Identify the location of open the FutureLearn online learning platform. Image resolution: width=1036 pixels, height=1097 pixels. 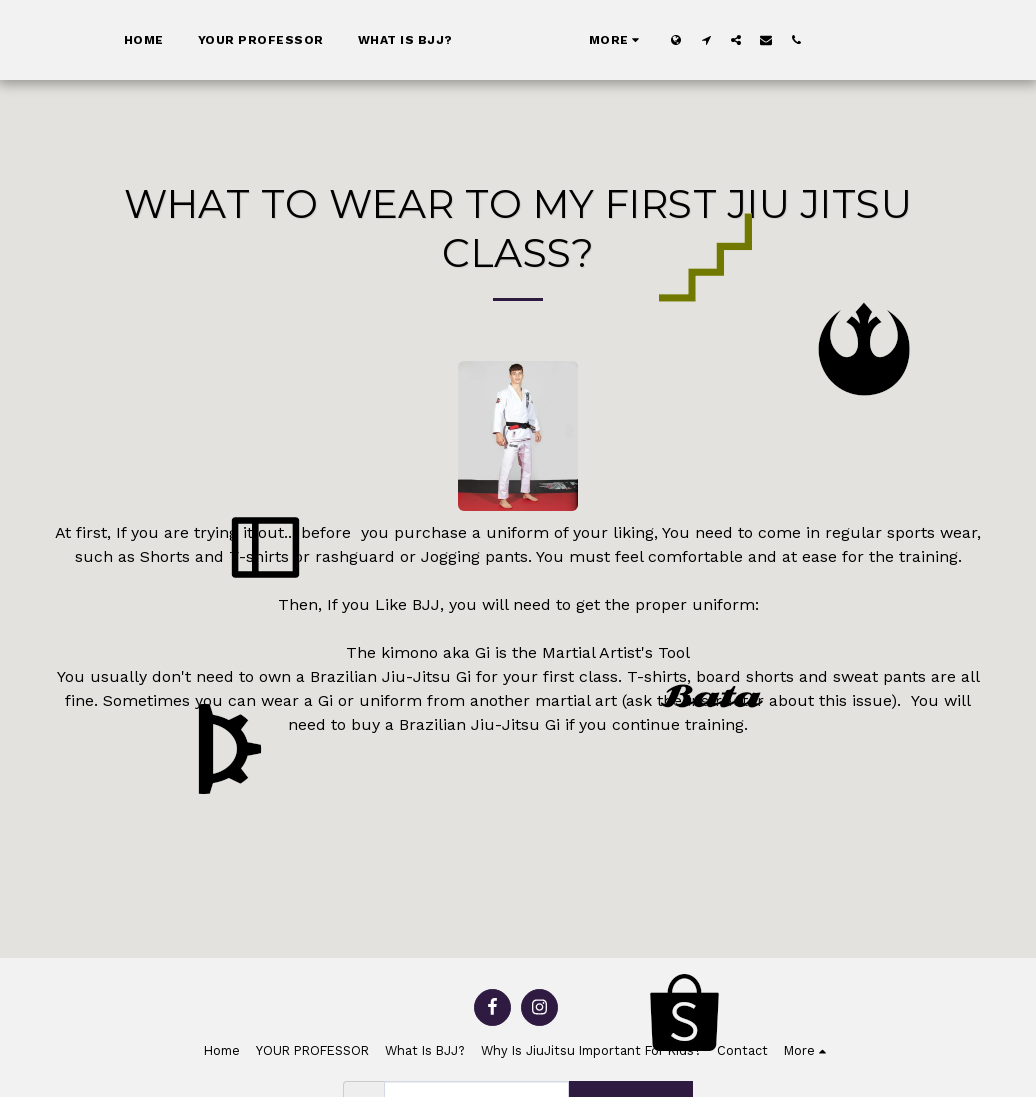
(705, 257).